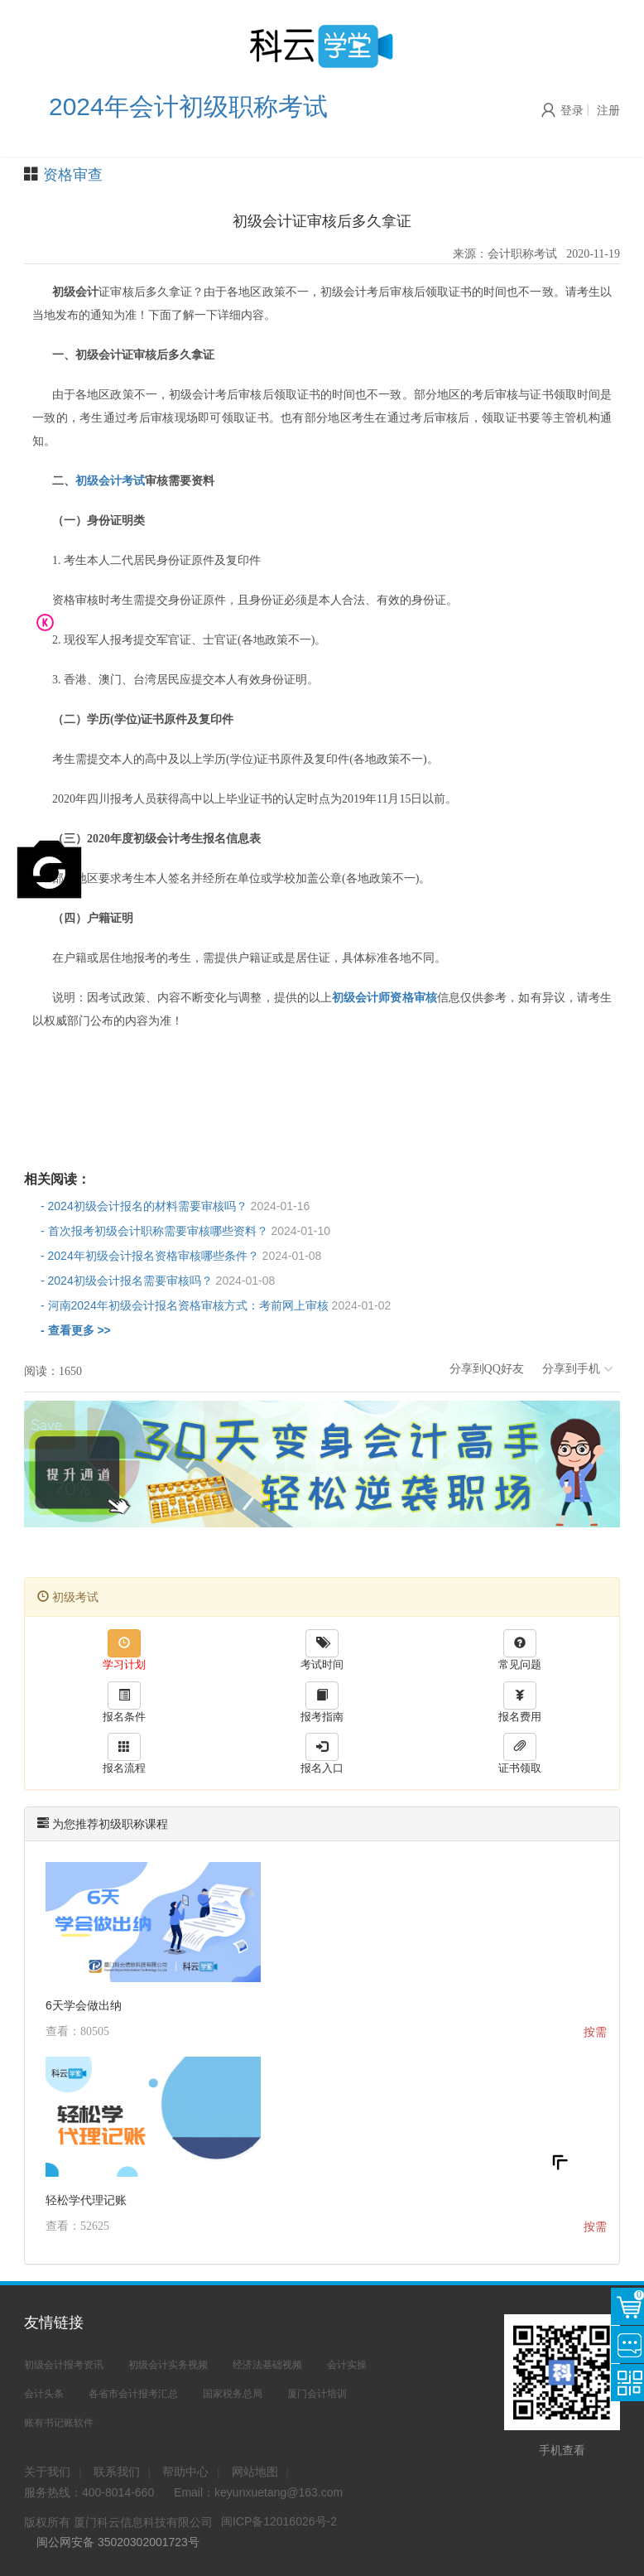 This screenshot has height=2576, width=644. I want to click on switch to party mode camera filter, so click(49, 872).